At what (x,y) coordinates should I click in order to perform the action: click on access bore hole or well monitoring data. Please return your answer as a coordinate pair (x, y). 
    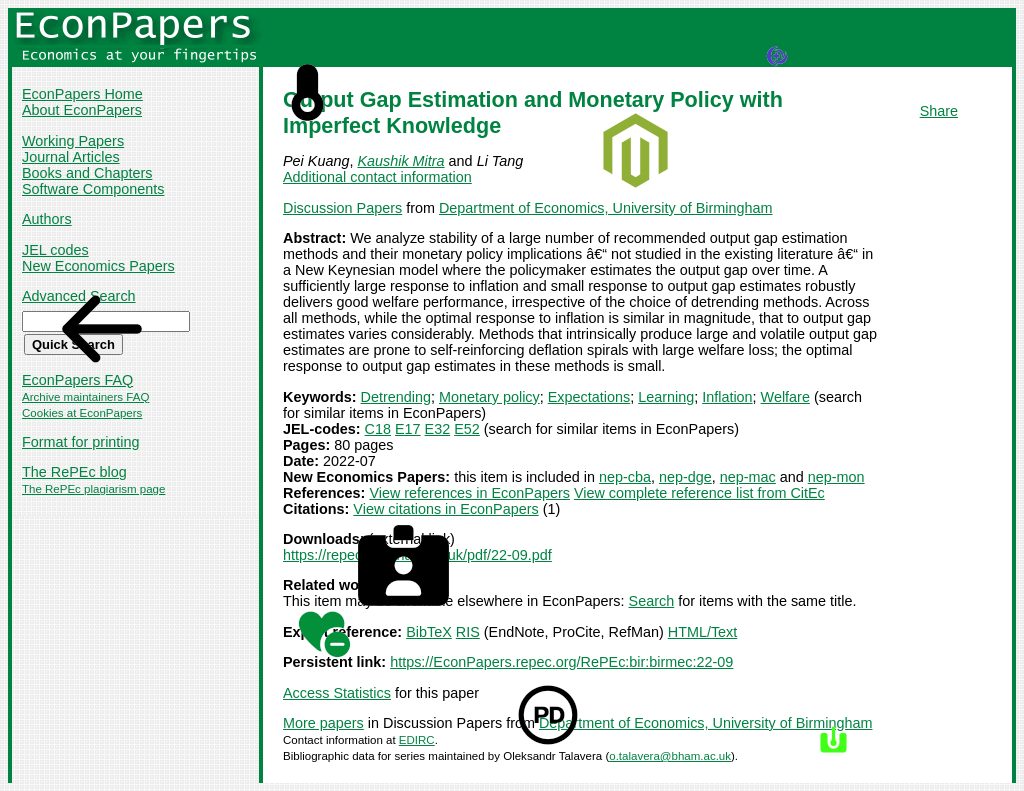
    Looking at the image, I should click on (833, 739).